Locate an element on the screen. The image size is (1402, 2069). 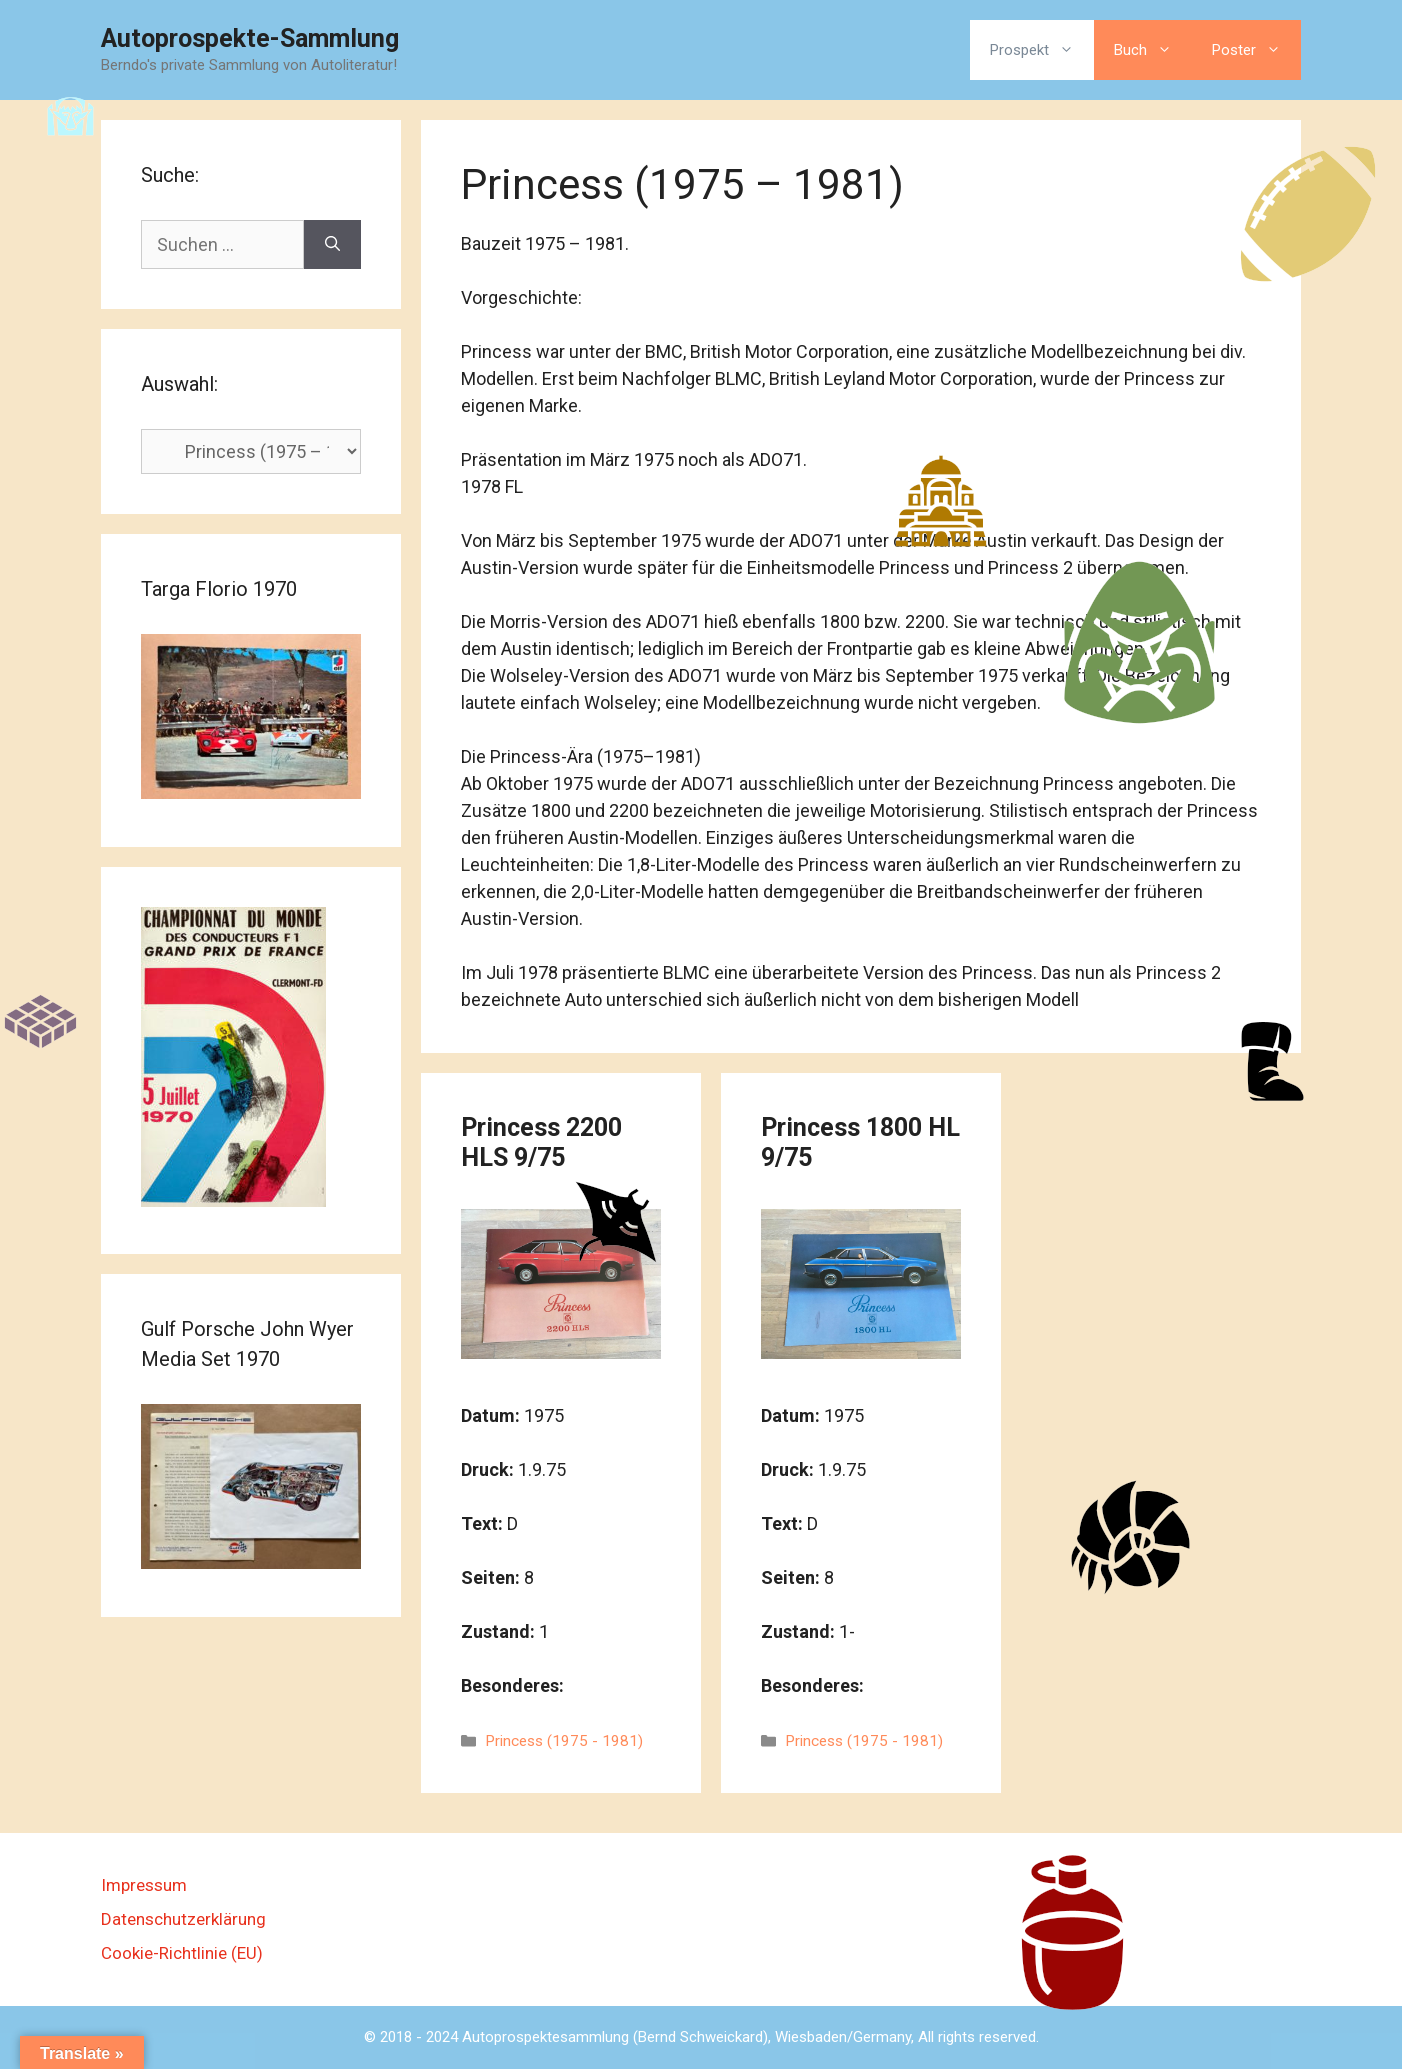
select troll character or creature type is located at coordinates (70, 112).